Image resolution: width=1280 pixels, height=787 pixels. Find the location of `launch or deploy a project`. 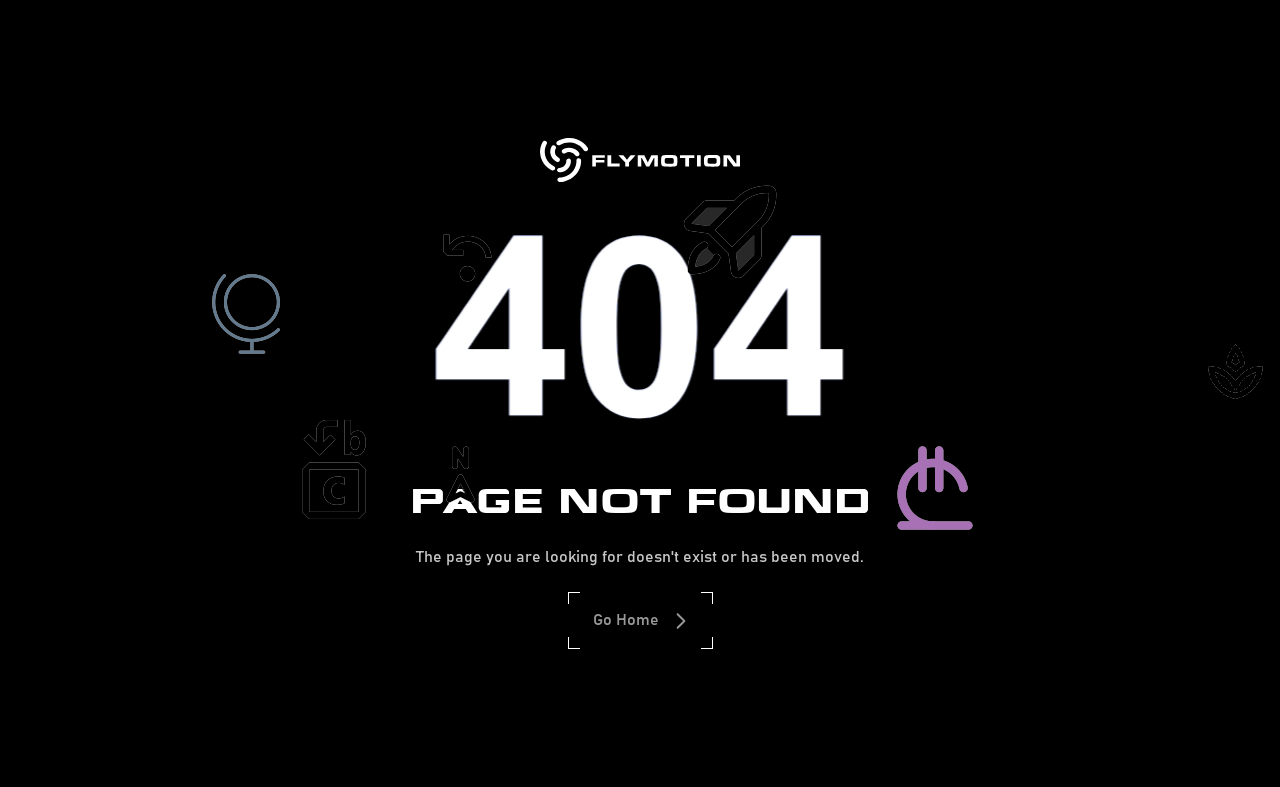

launch or deploy a project is located at coordinates (732, 230).